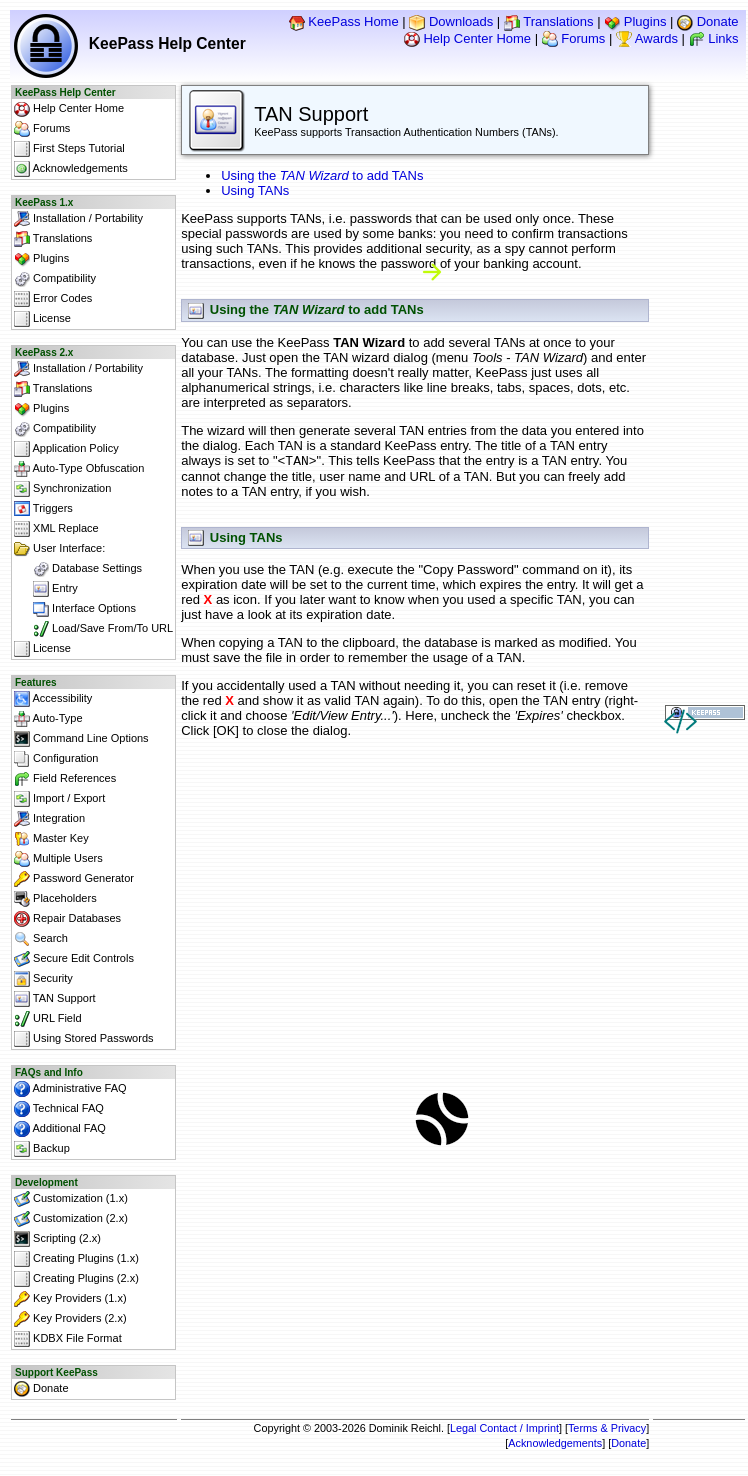 The height and width of the screenshot is (1476, 748). Describe the element at coordinates (432, 272) in the screenshot. I see `navigate to the next item or screen` at that location.